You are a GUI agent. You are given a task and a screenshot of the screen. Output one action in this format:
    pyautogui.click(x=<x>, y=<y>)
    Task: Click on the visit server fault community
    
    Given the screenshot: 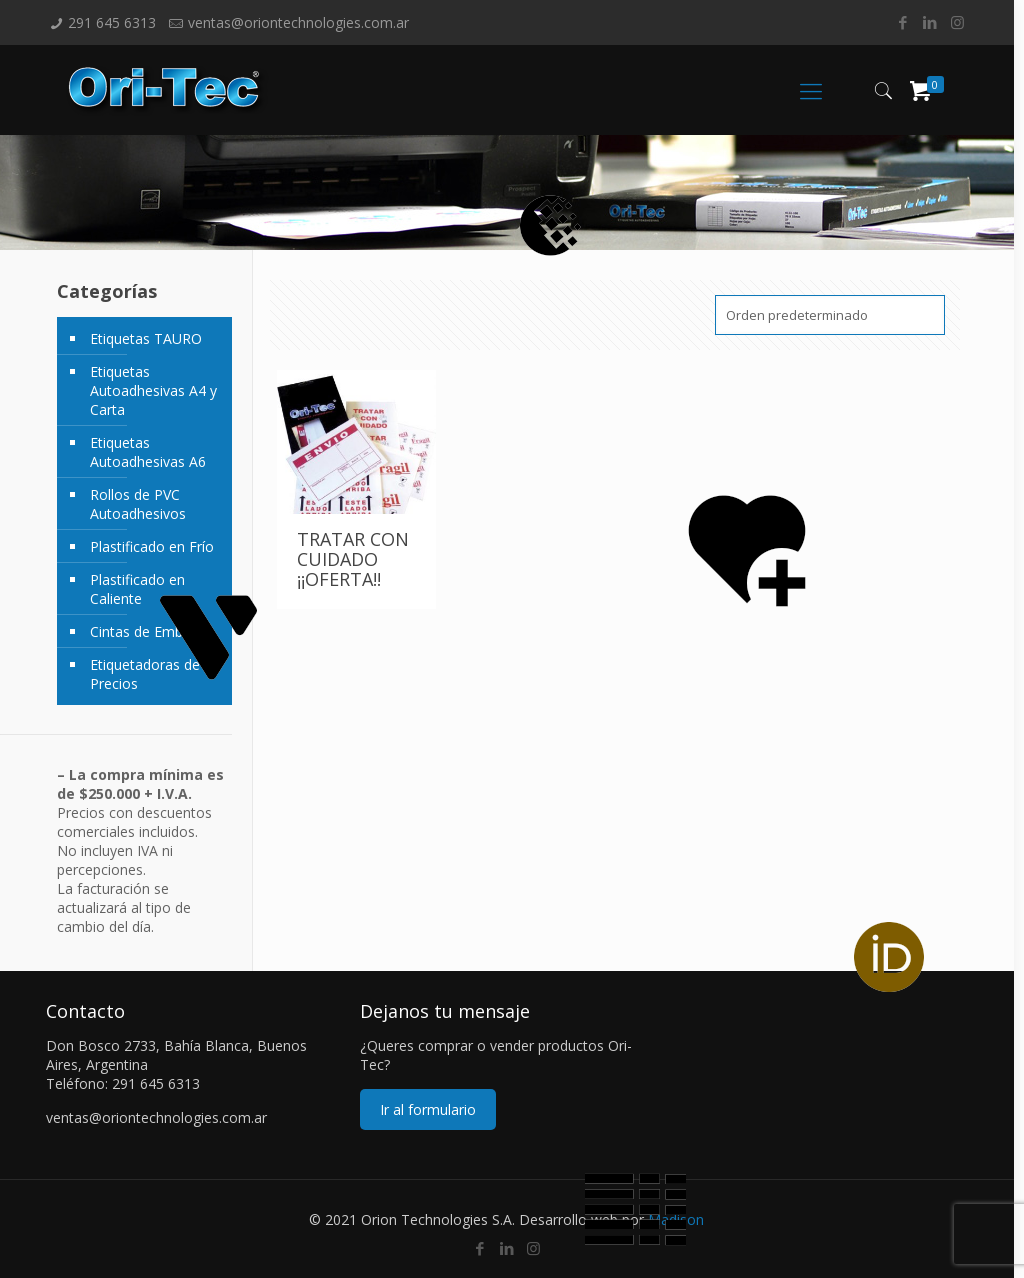 What is the action you would take?
    pyautogui.click(x=635, y=1209)
    